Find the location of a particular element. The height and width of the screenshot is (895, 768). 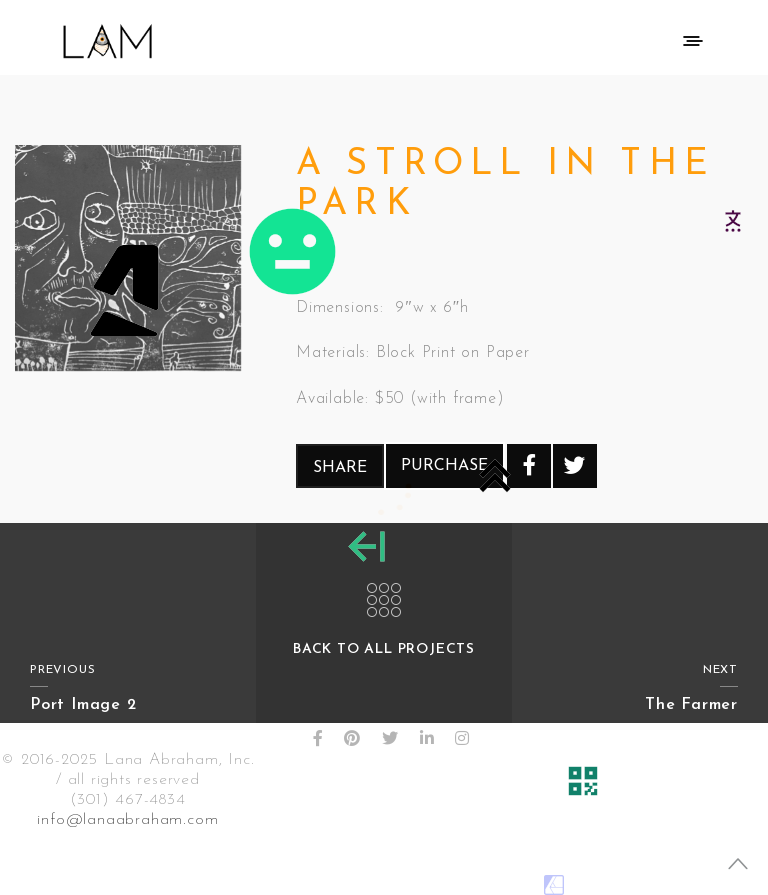

scroll to top of page is located at coordinates (495, 477).